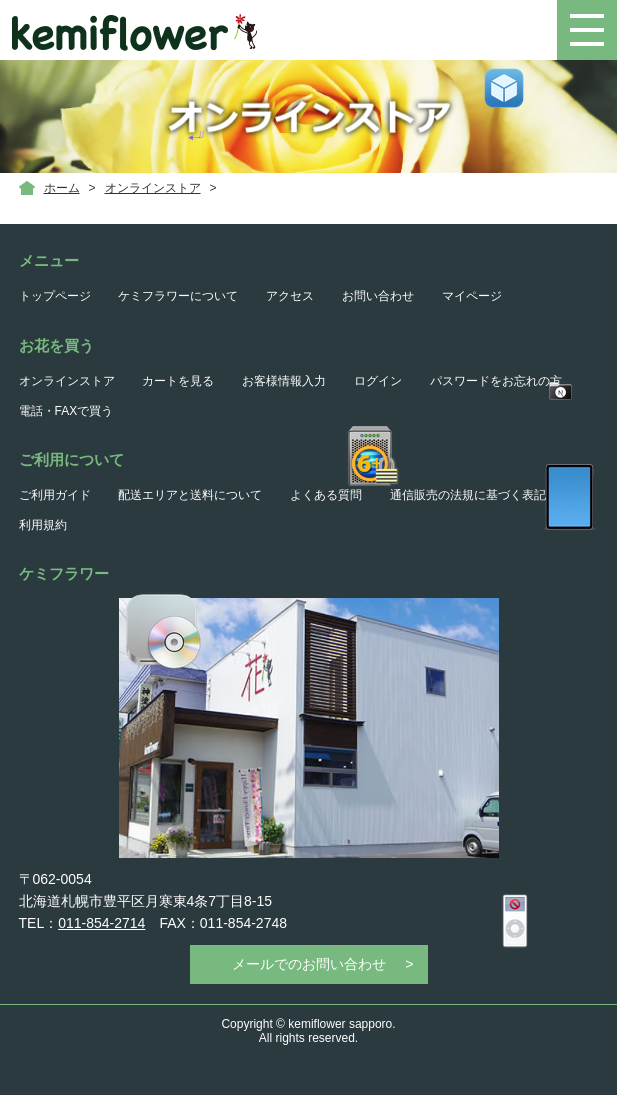 The width and height of the screenshot is (617, 1095). Describe the element at coordinates (504, 88) in the screenshot. I see `access 3D model or USD file viewer` at that location.